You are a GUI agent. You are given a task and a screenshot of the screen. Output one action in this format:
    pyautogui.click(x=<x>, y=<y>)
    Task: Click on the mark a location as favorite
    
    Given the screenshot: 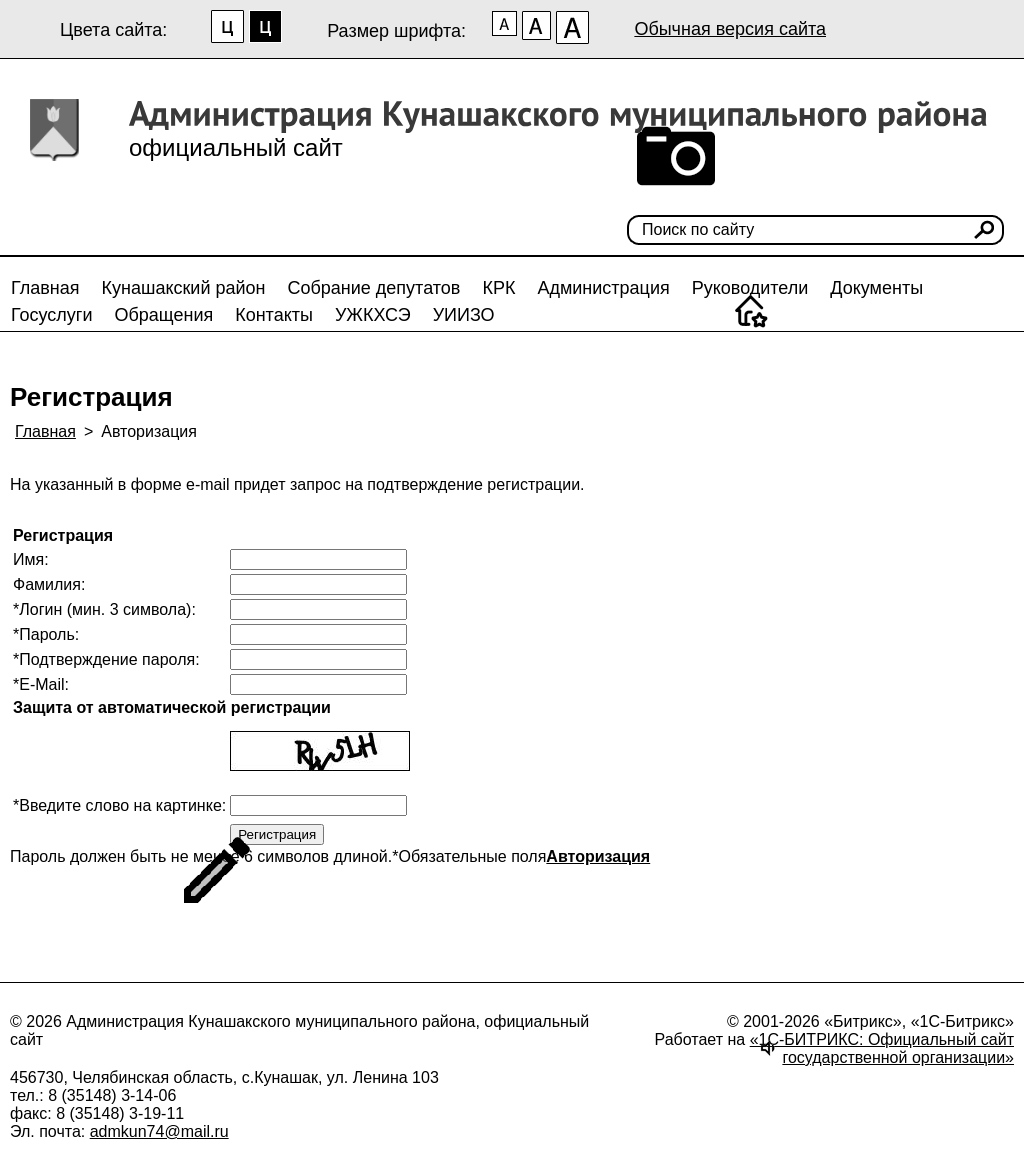 What is the action you would take?
    pyautogui.click(x=750, y=310)
    